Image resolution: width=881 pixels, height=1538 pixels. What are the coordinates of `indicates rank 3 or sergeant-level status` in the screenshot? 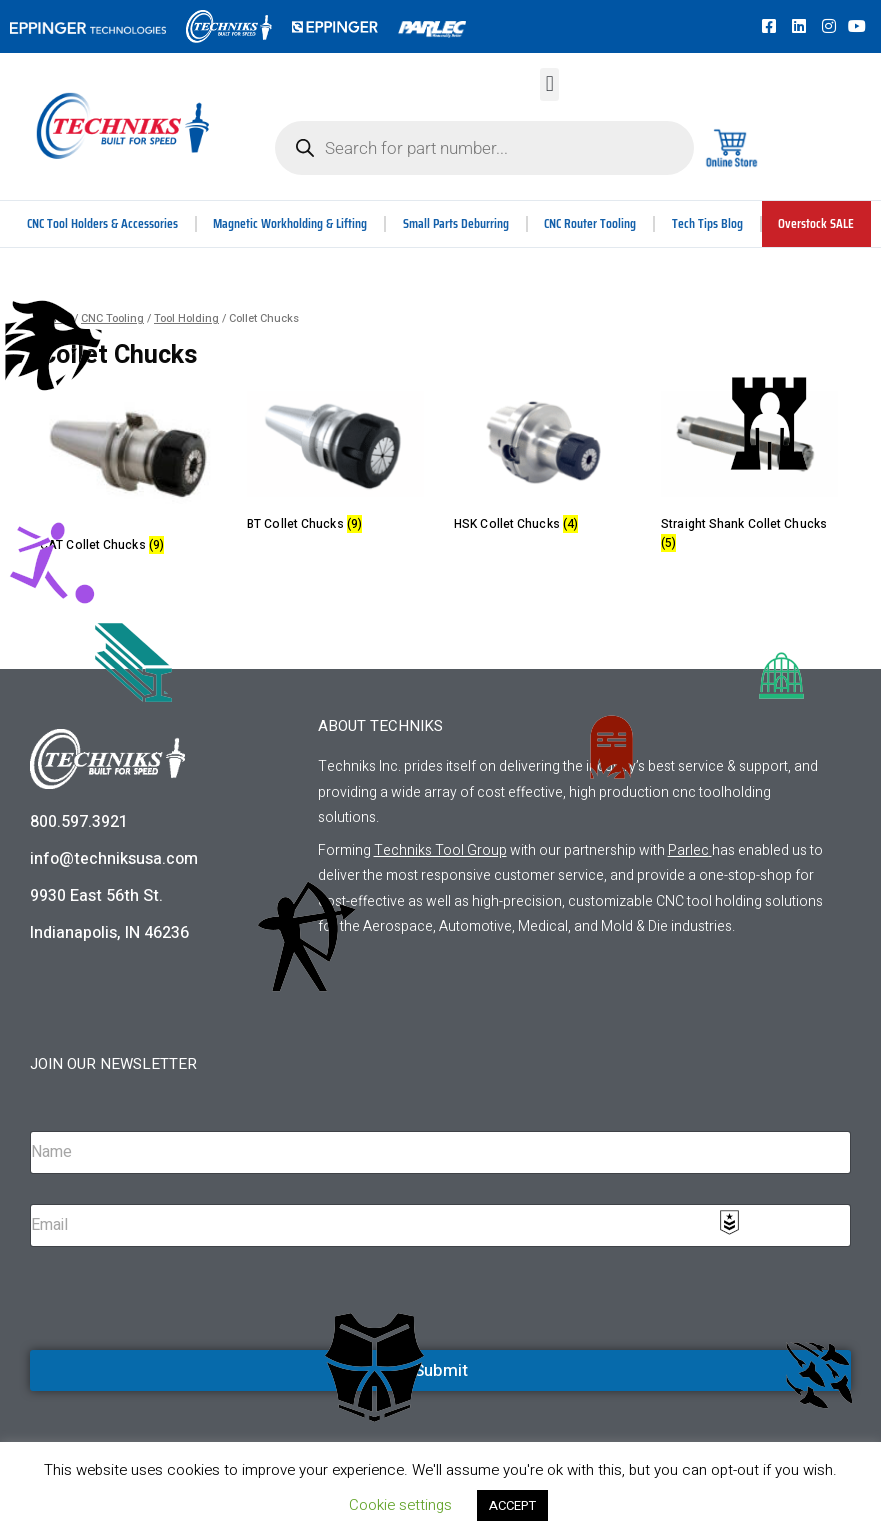 It's located at (729, 1222).